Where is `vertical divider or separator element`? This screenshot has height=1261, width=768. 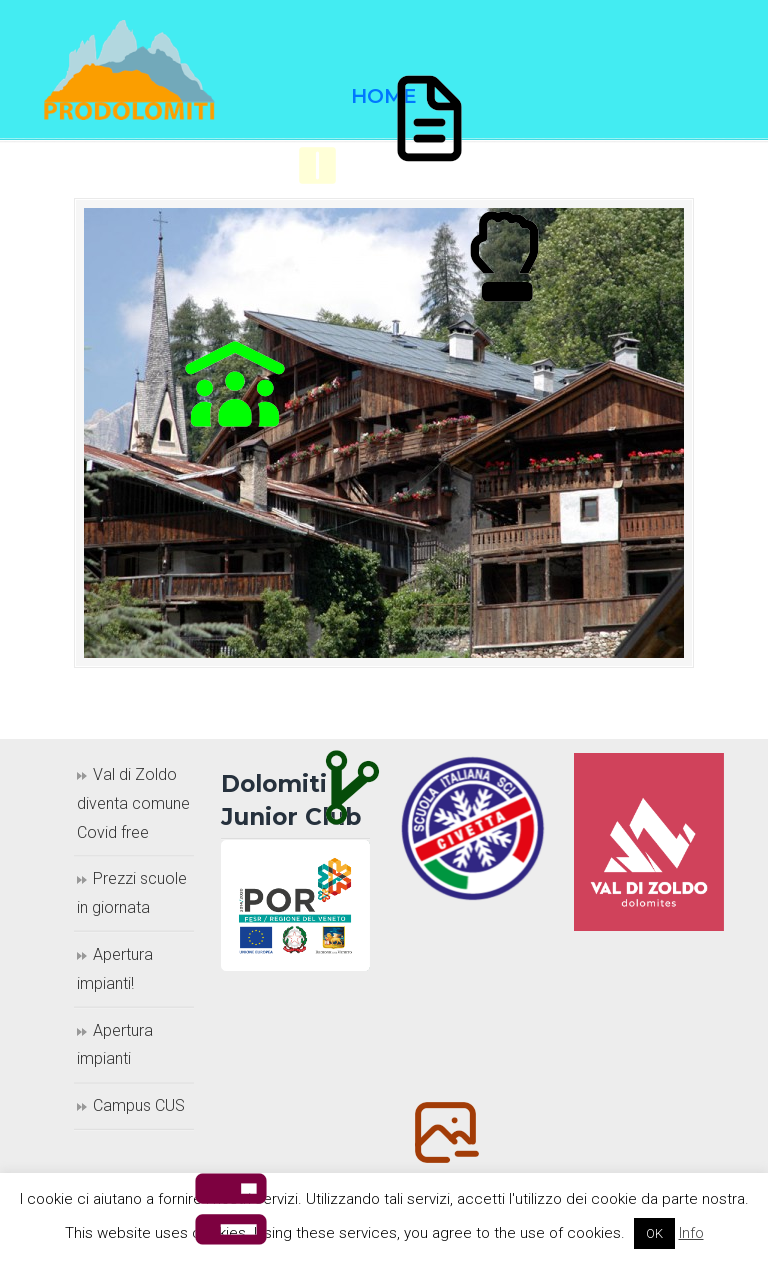
vertical divider or separator element is located at coordinates (317, 165).